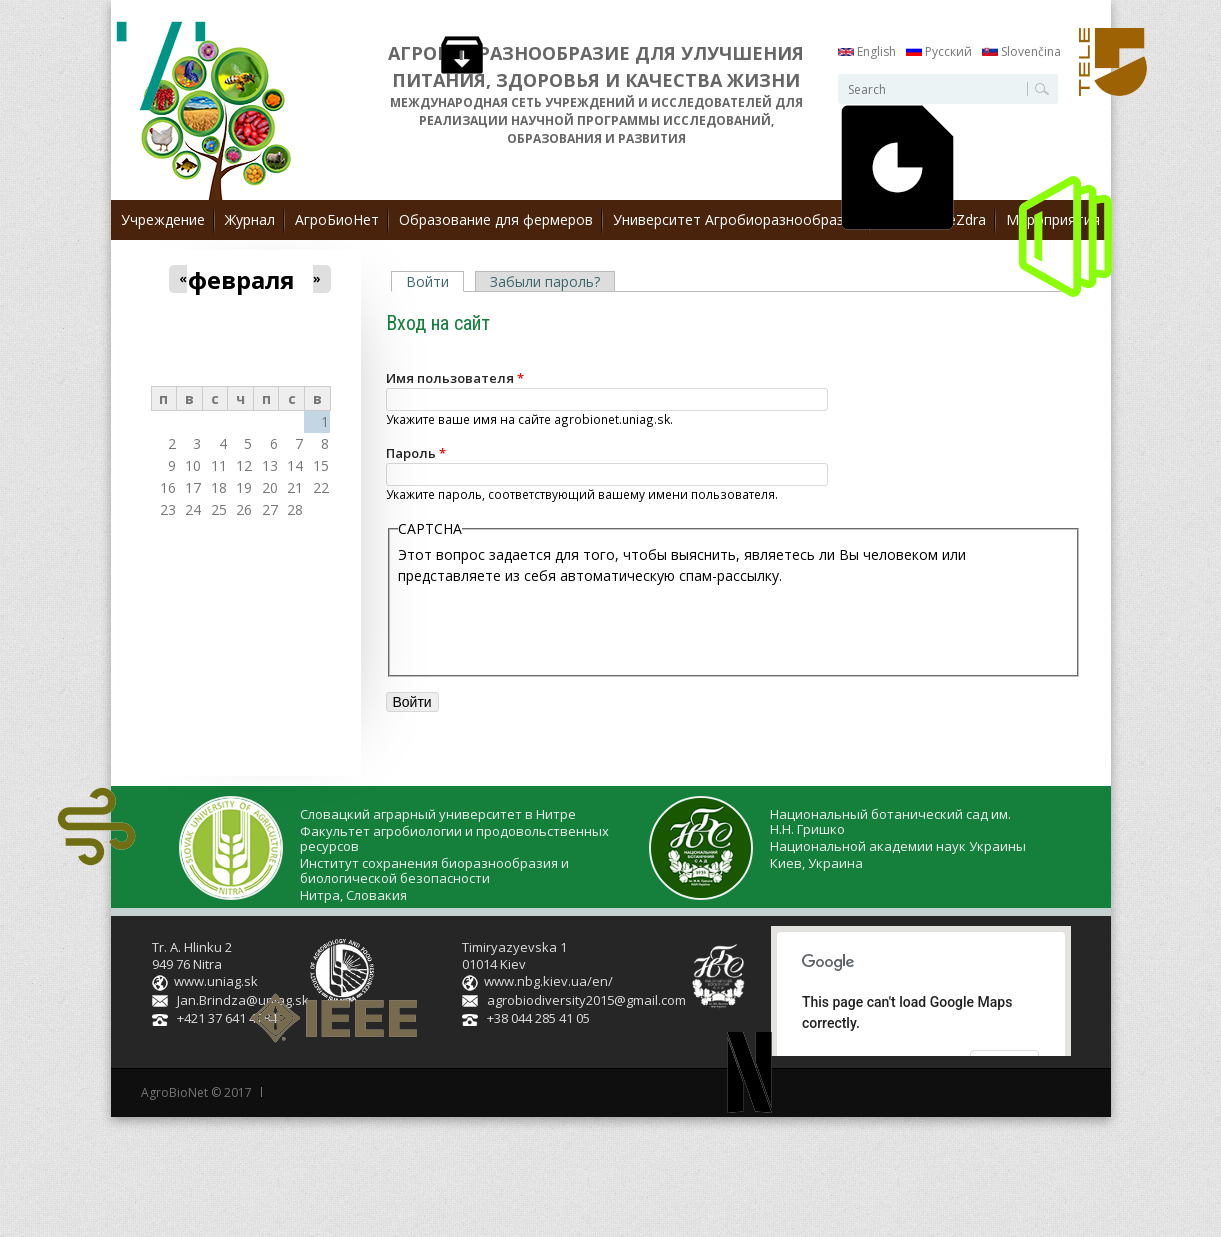 Image resolution: width=1221 pixels, height=1237 pixels. What do you see at coordinates (334, 1018) in the screenshot?
I see `IEEE organization logo` at bounding box center [334, 1018].